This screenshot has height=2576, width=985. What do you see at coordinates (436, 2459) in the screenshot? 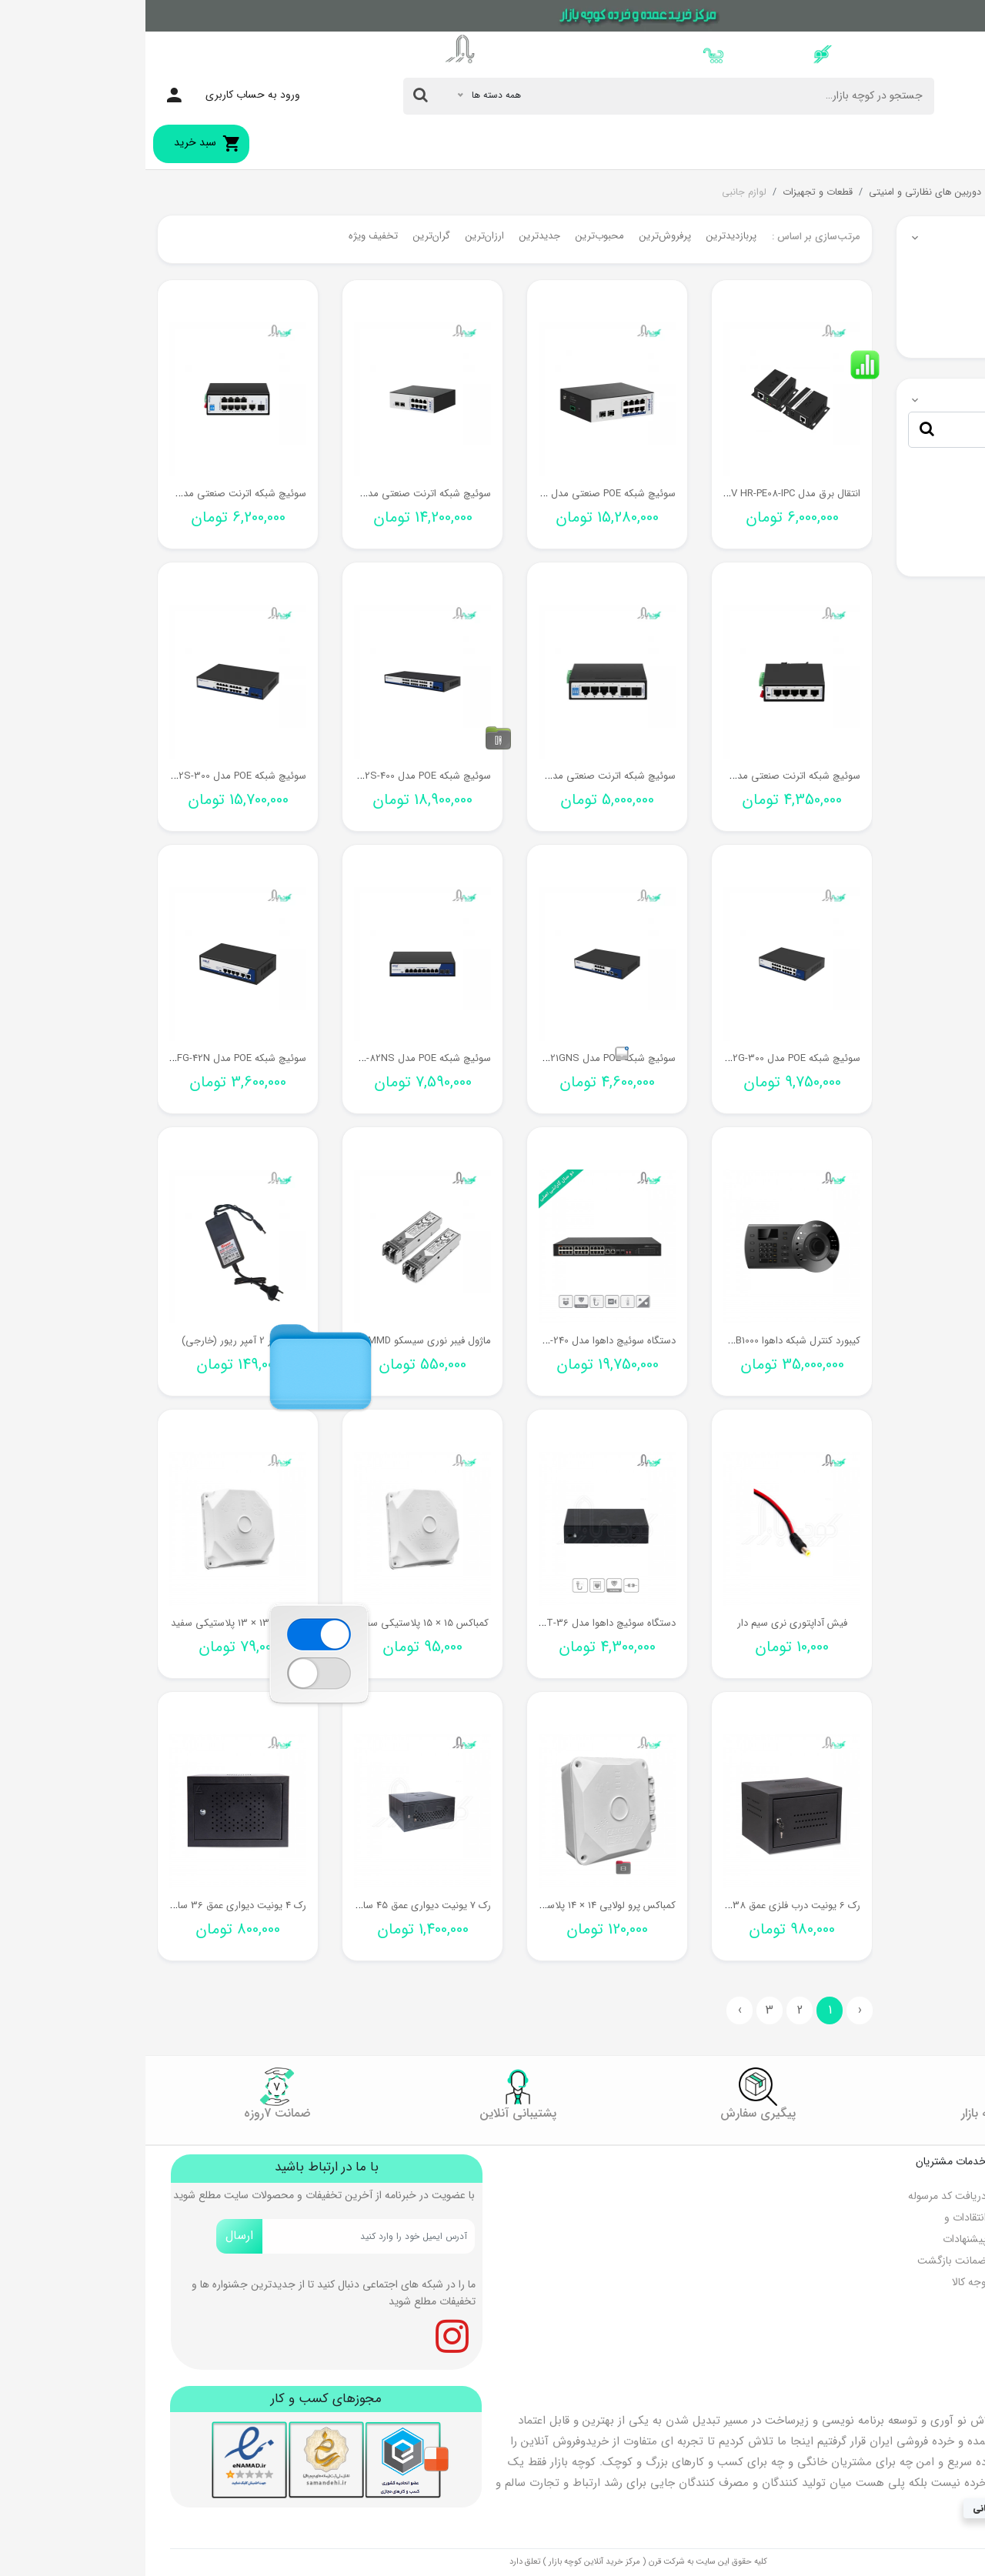
I see `switch to the top-left workspace` at bounding box center [436, 2459].